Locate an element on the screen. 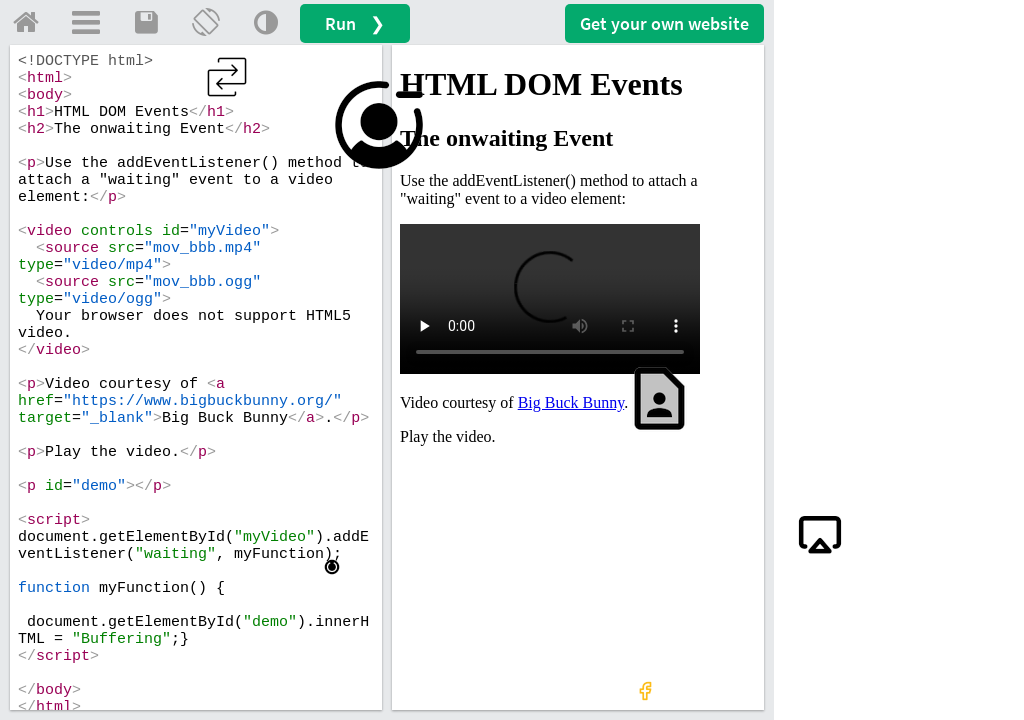 The image size is (1024, 720). swap or exchange items is located at coordinates (227, 77).